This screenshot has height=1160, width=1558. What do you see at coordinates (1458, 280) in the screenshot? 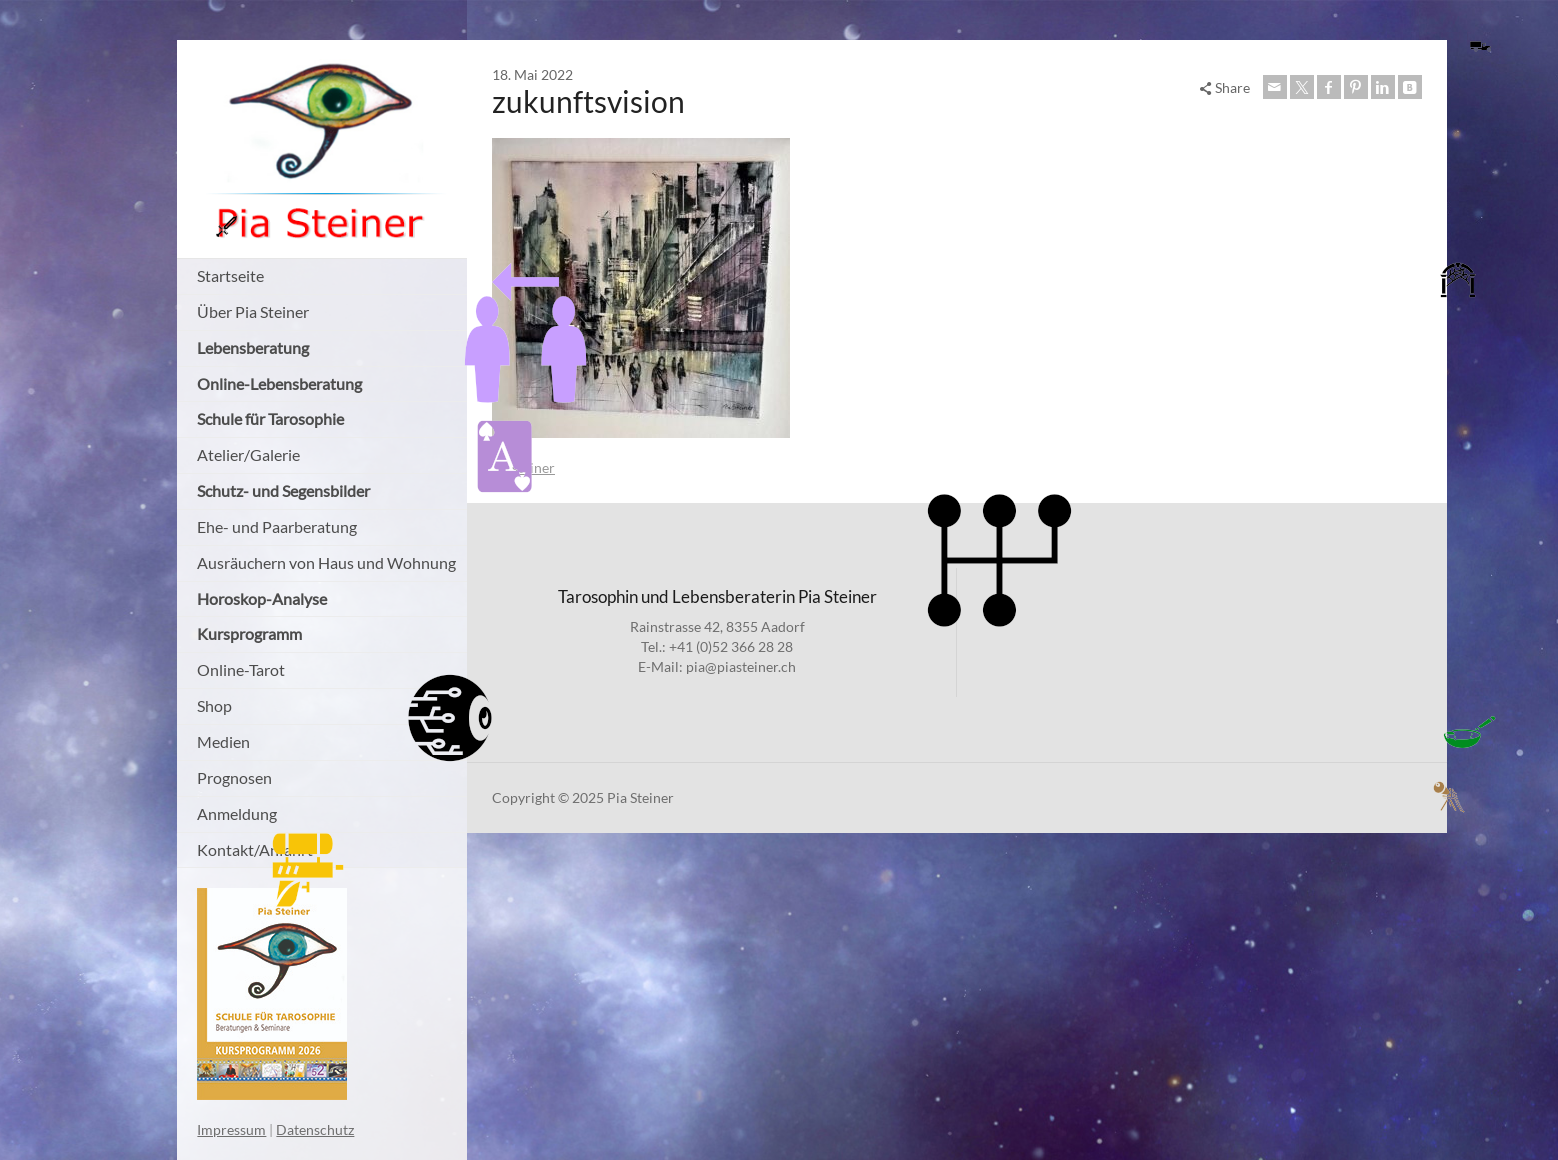
I see `enter a dungeon or underground area` at bounding box center [1458, 280].